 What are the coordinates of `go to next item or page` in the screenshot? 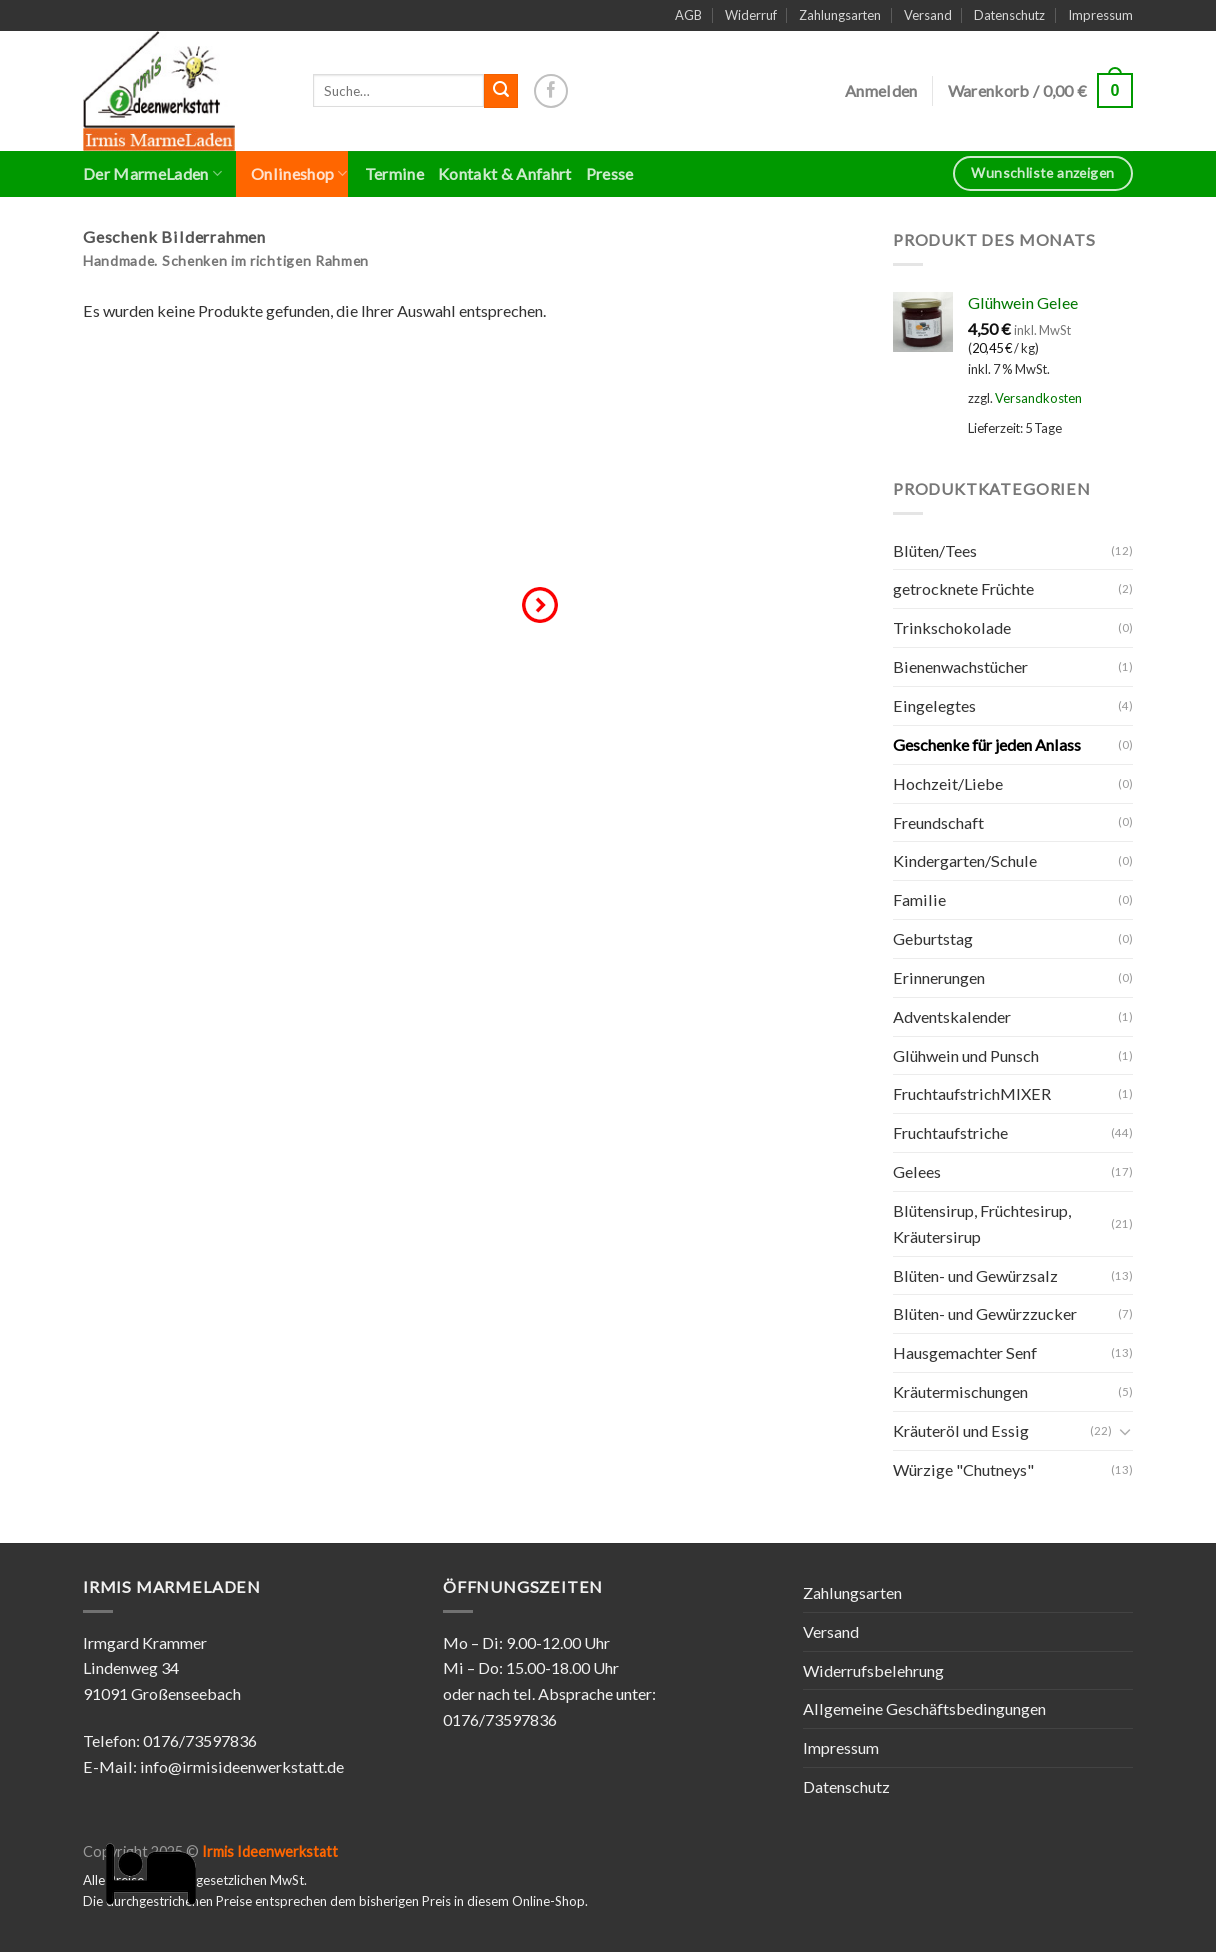 It's located at (540, 605).